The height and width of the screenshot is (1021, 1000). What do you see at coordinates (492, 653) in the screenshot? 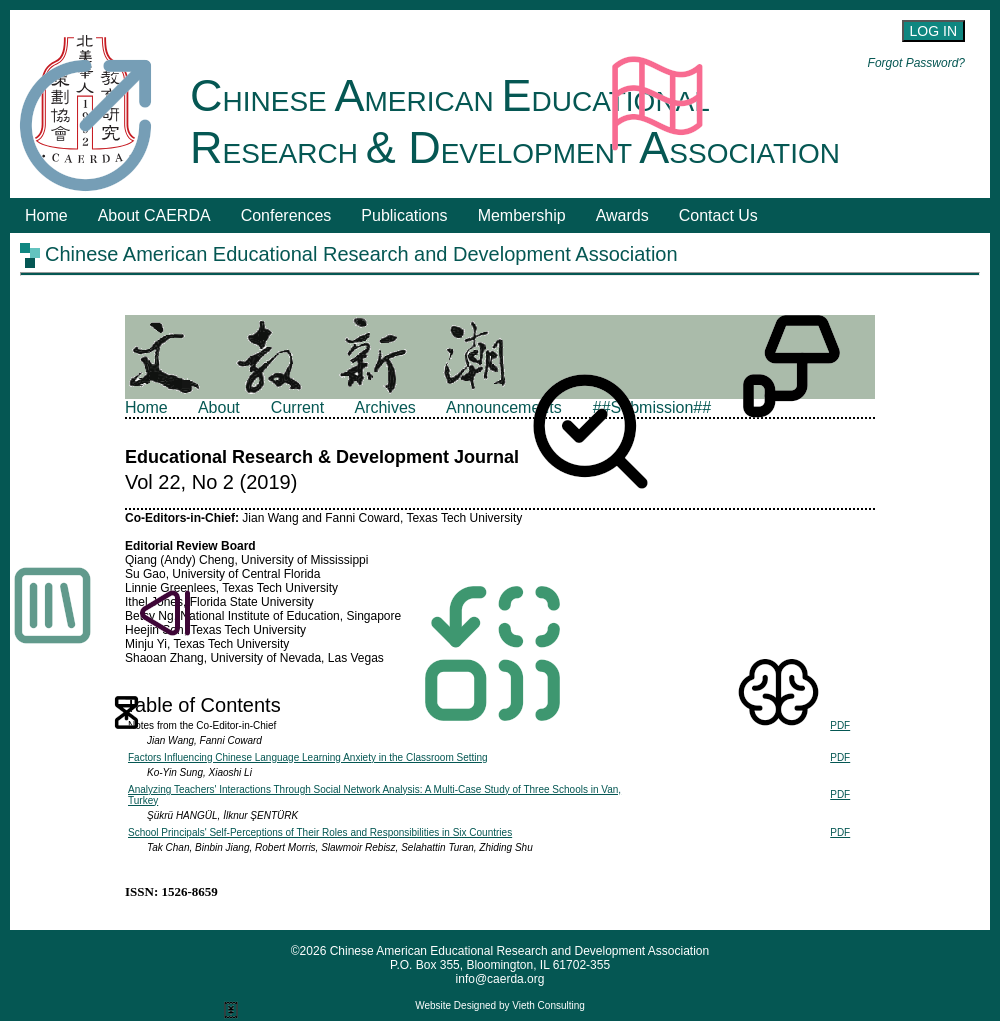
I see `replace all matching instances in a document` at bounding box center [492, 653].